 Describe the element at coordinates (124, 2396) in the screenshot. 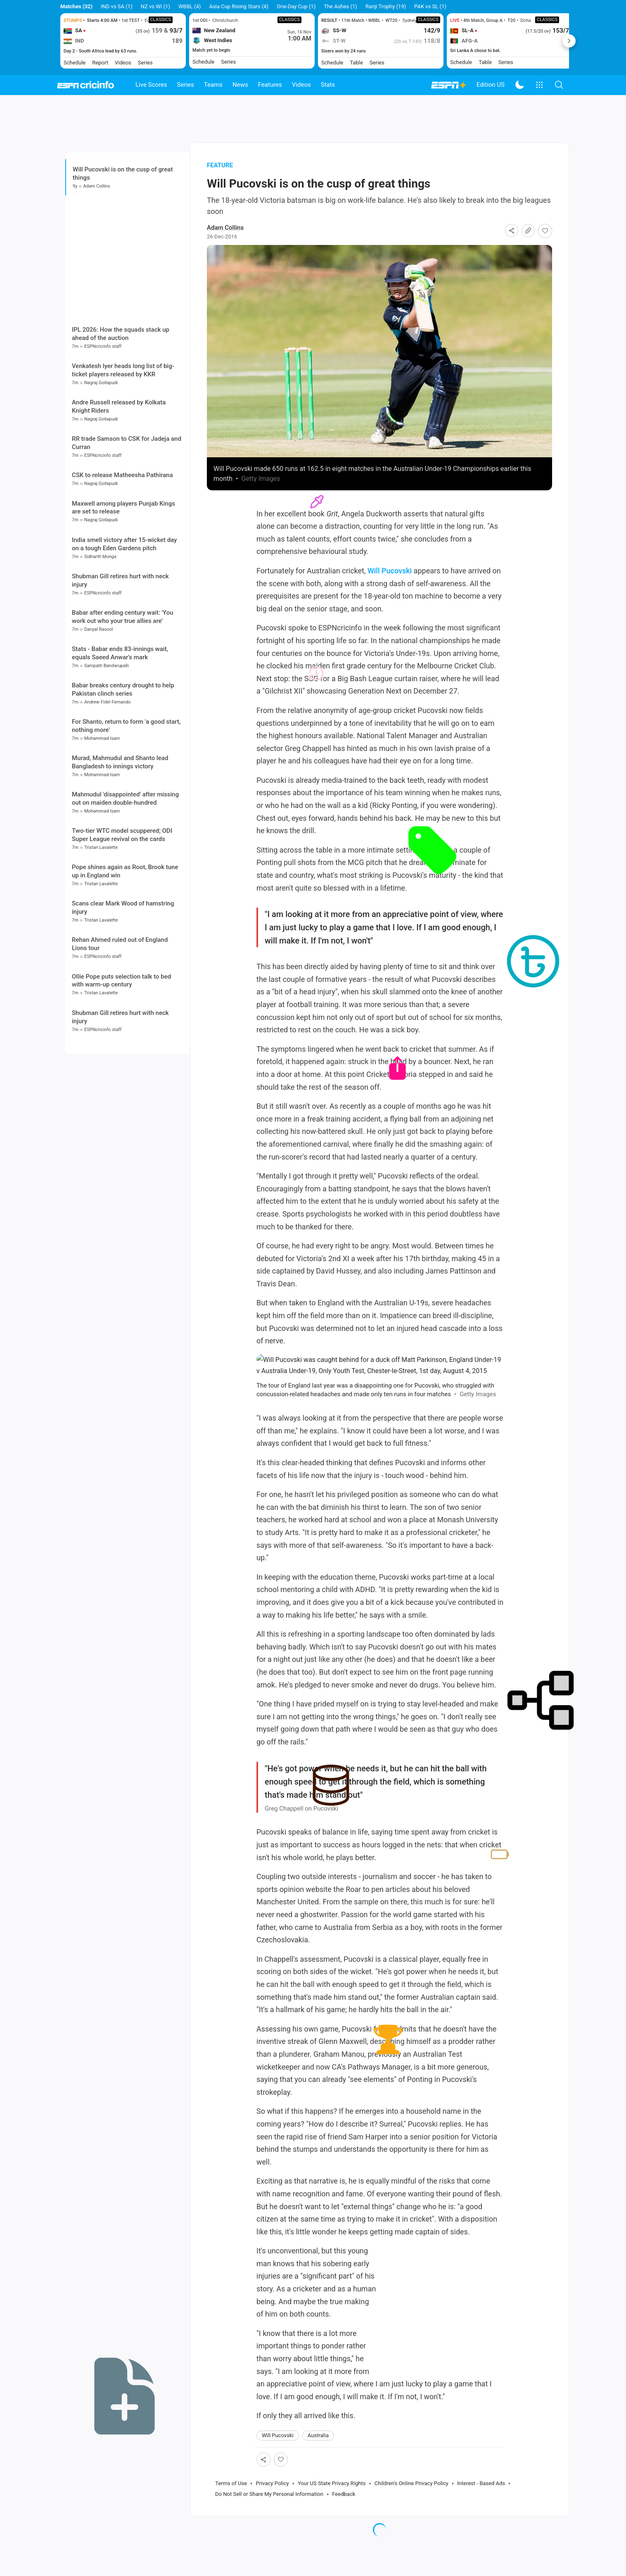

I see `create a new document` at that location.